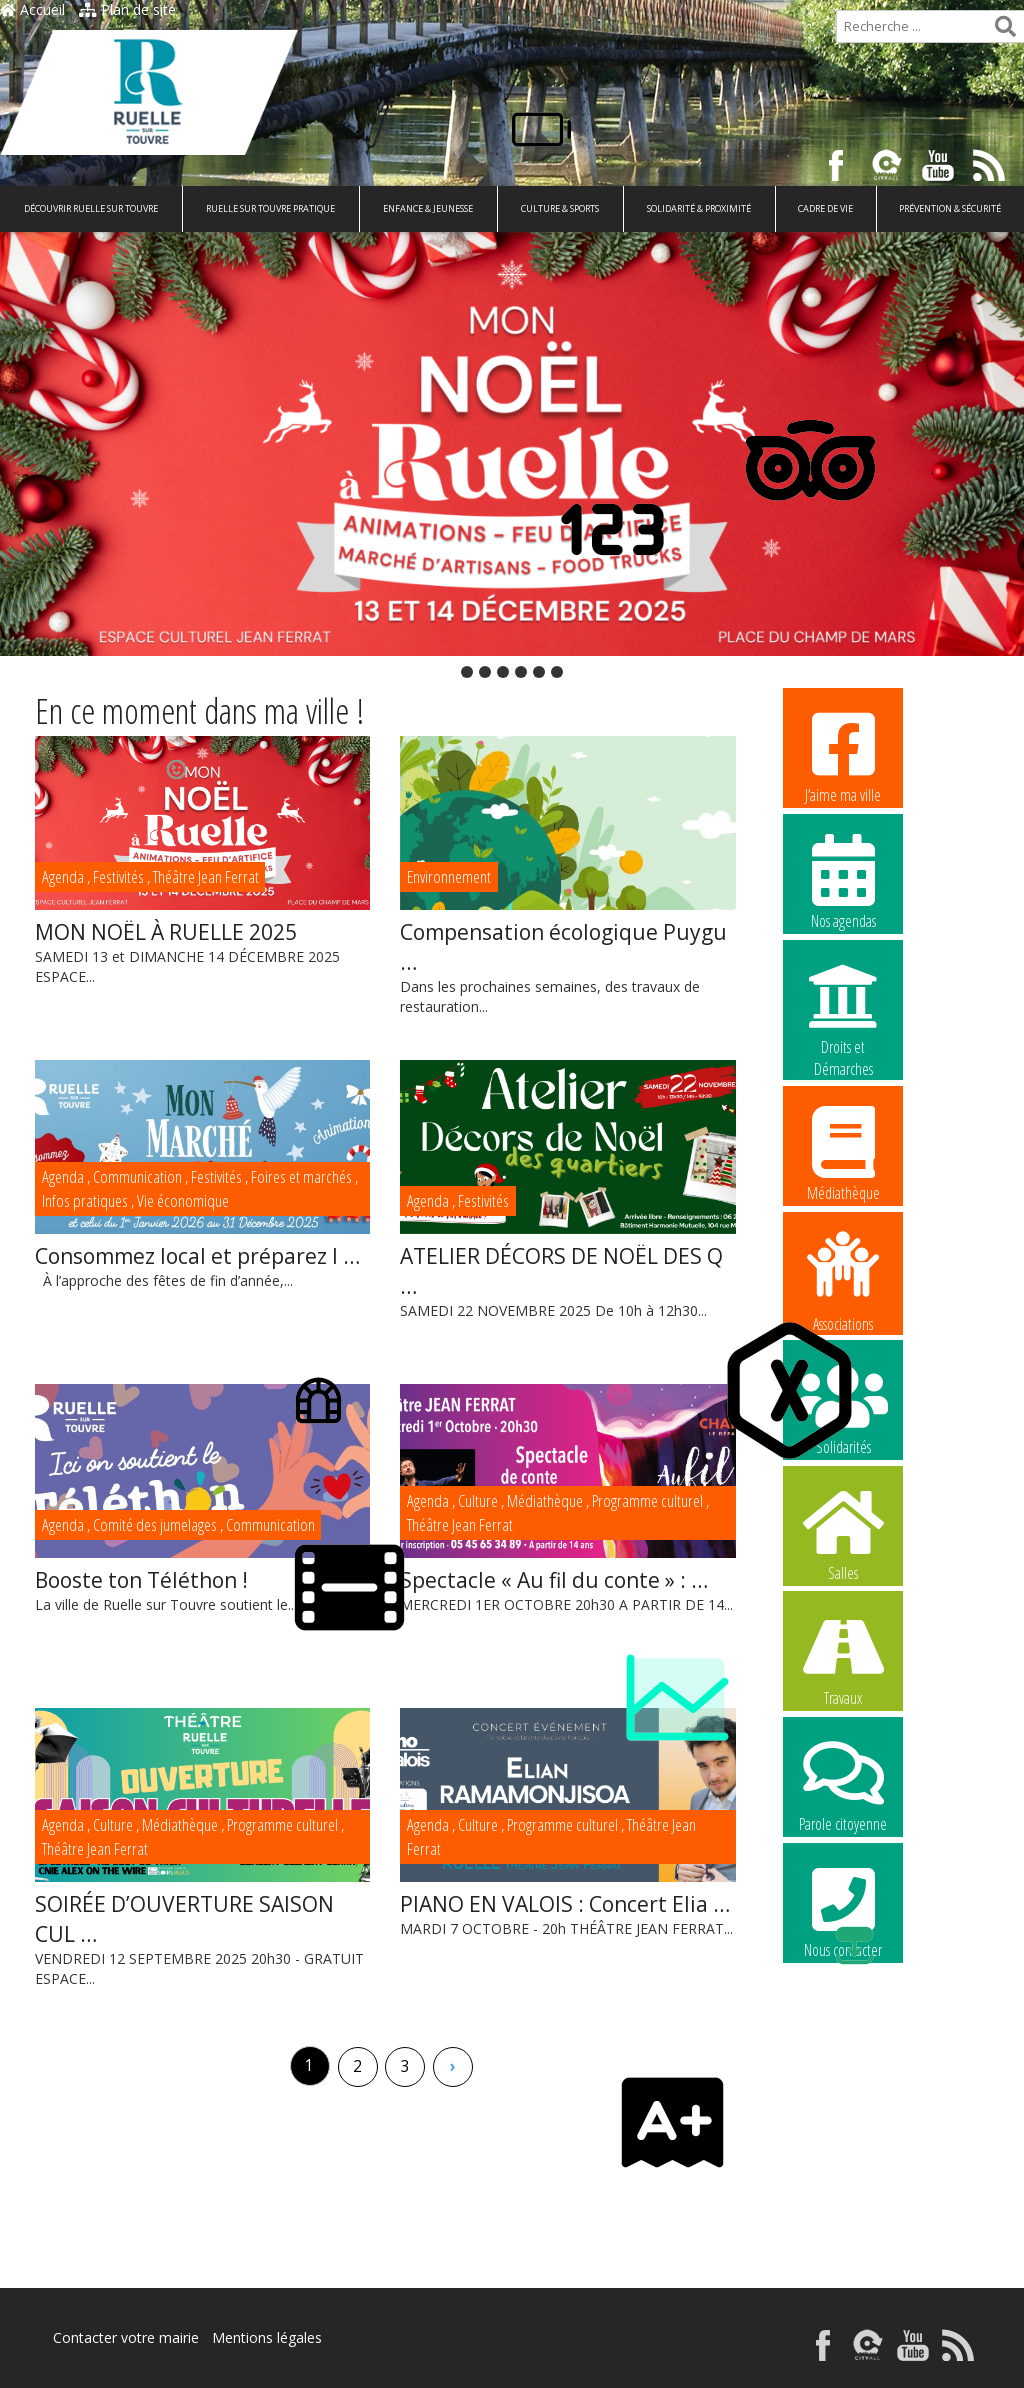 The image size is (1024, 2388). Describe the element at coordinates (810, 459) in the screenshot. I see `view tripadvisor reviews and ratings` at that location.